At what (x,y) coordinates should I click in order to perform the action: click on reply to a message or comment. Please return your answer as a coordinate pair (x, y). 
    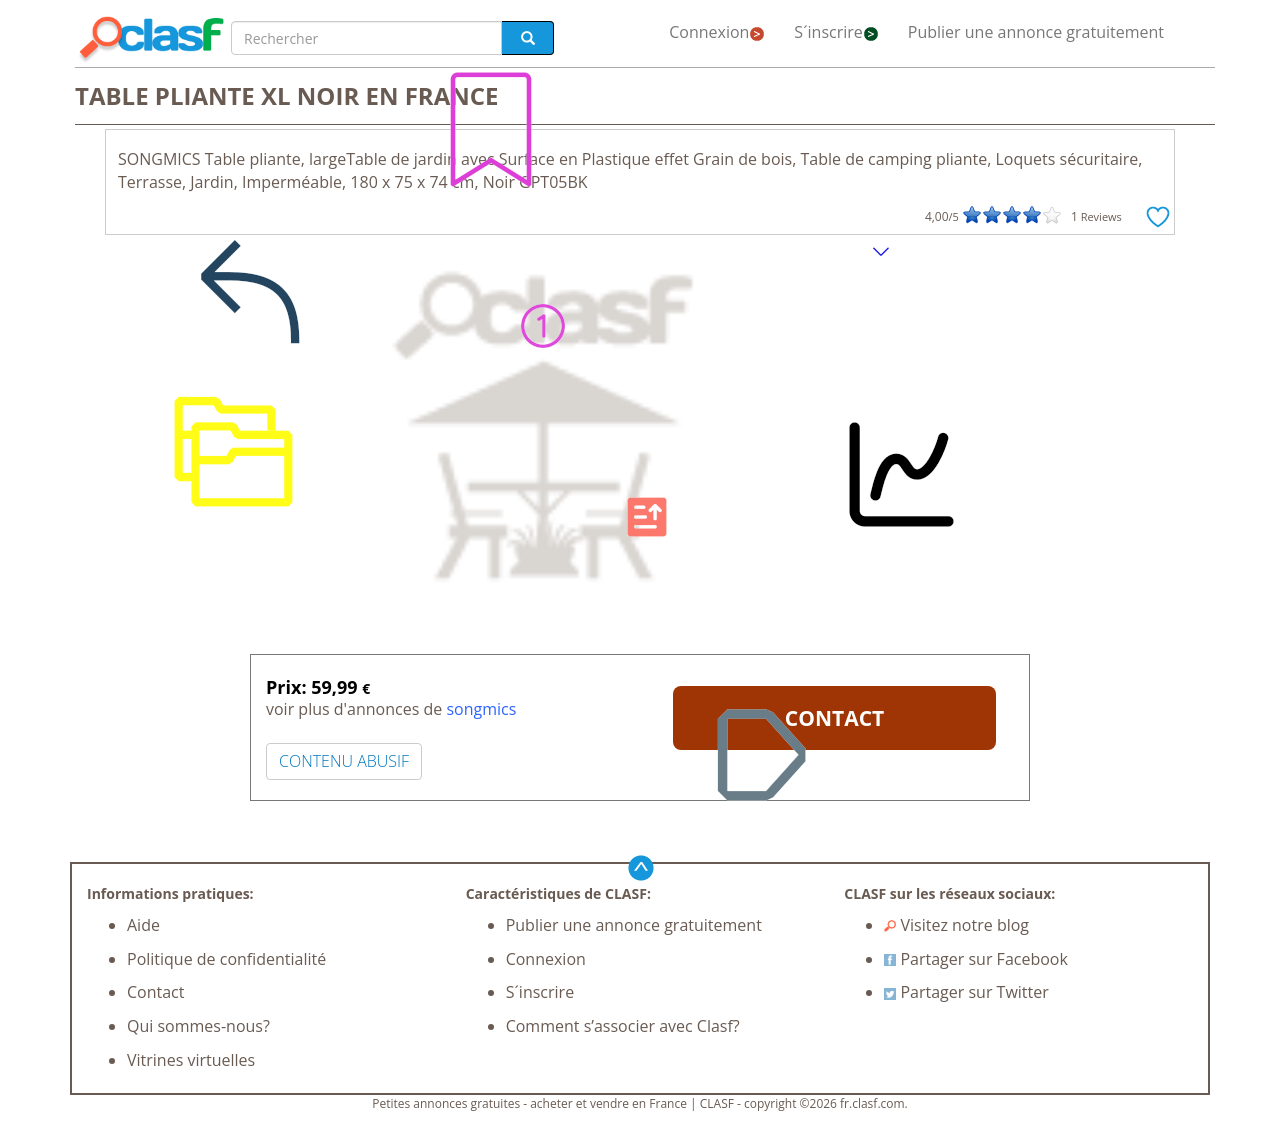
    Looking at the image, I should click on (249, 289).